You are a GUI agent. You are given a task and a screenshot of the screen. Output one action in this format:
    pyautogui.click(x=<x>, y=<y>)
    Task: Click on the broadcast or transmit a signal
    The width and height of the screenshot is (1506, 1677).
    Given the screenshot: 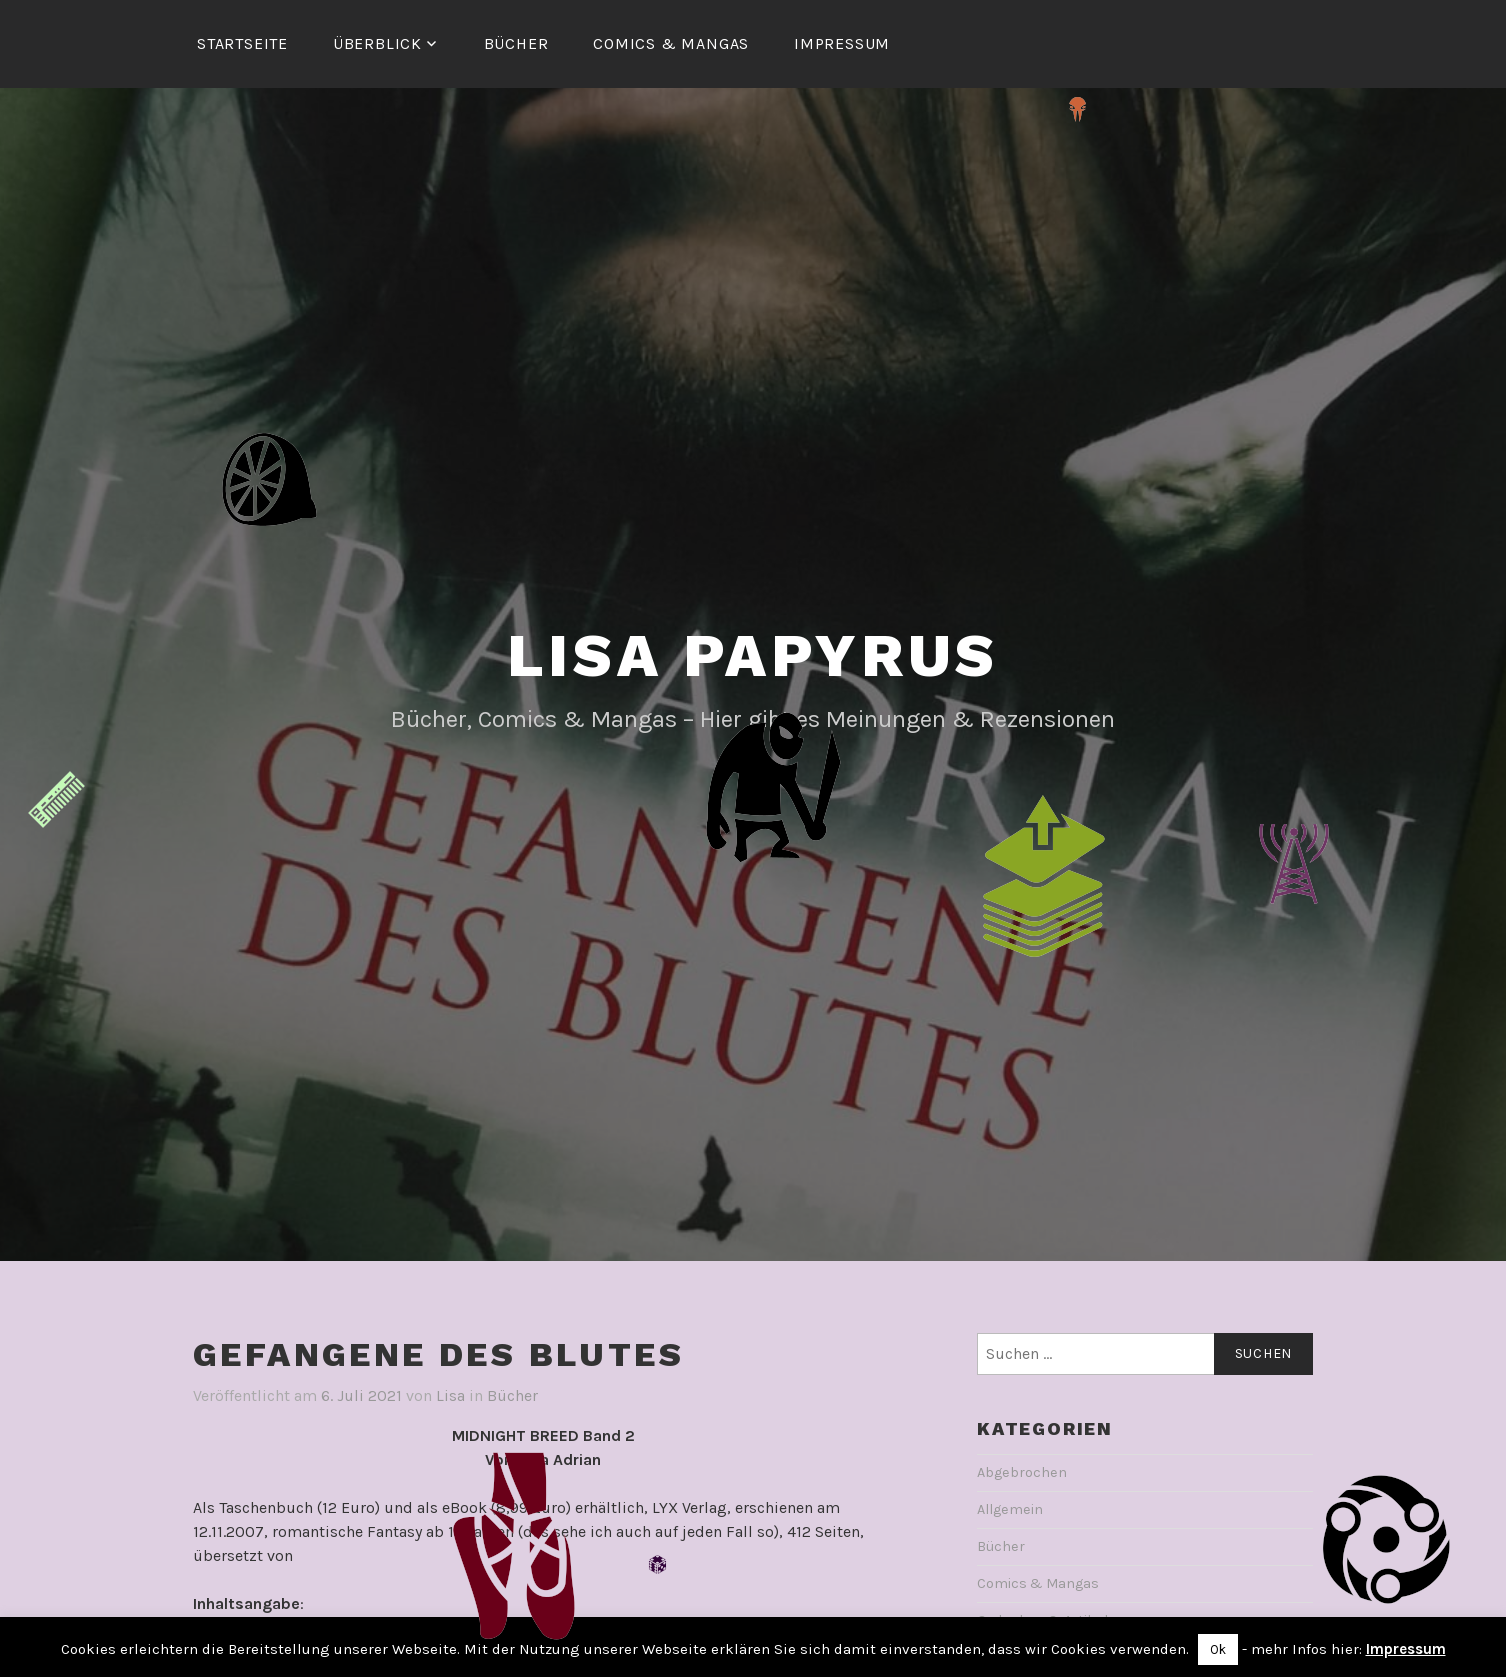 What is the action you would take?
    pyautogui.click(x=1294, y=865)
    